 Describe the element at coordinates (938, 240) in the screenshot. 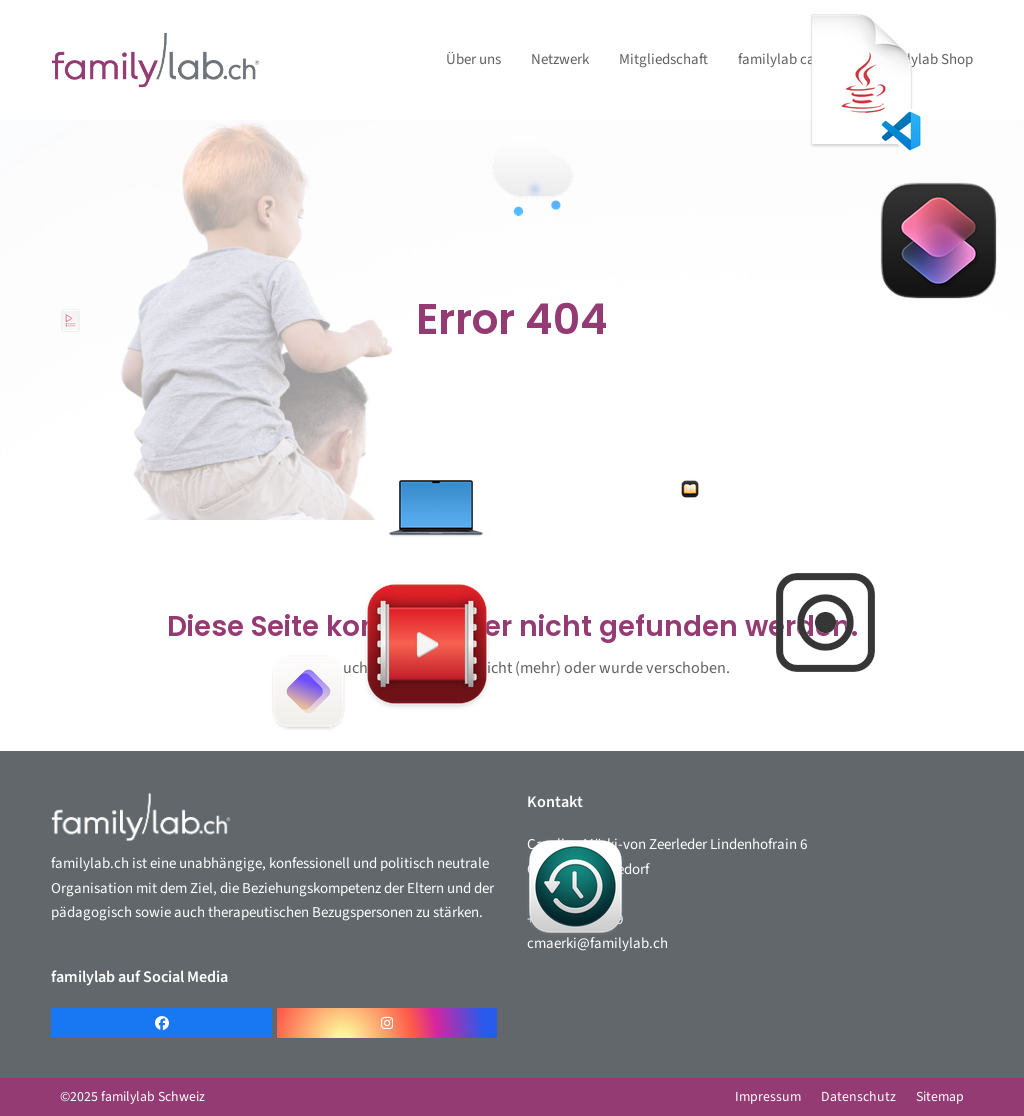

I see `open the shortcuts app` at that location.